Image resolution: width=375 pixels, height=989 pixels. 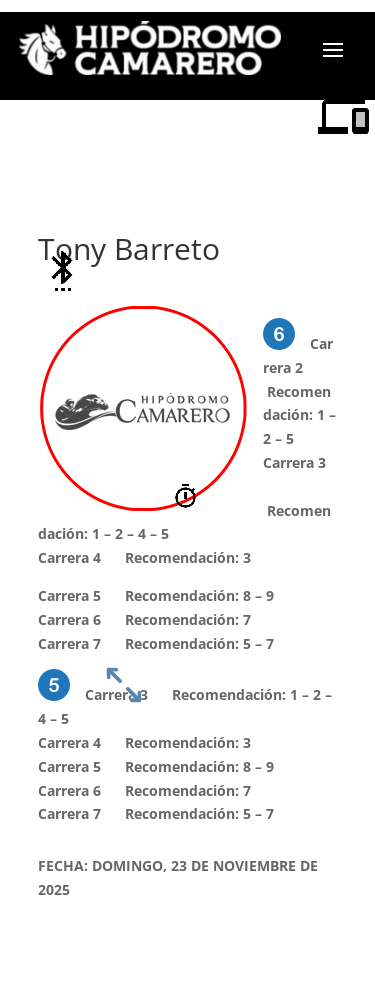 I want to click on expand to fullscreen mode, so click(x=124, y=685).